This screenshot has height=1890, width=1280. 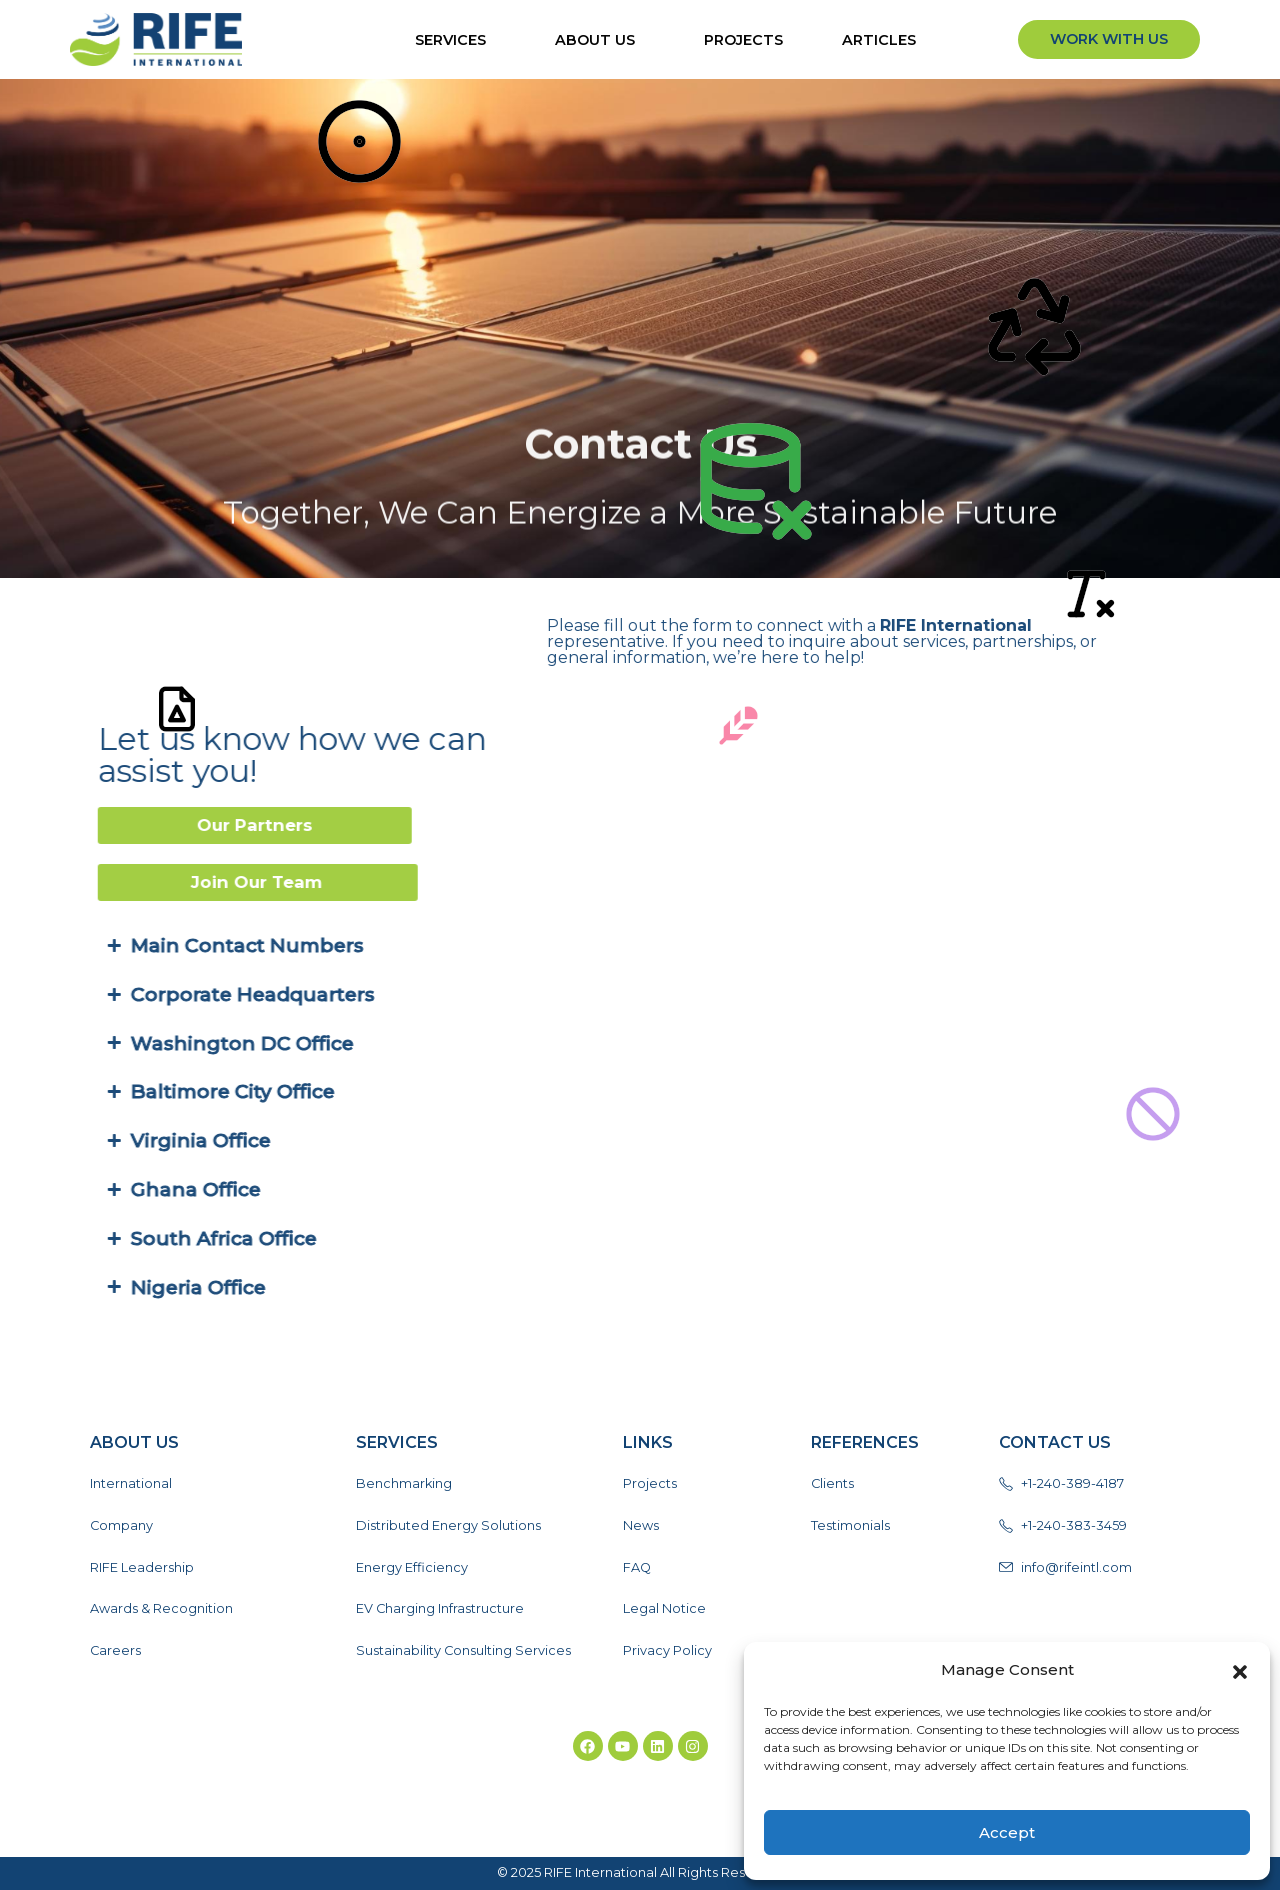 I want to click on enable focus or concentration mode, so click(x=359, y=141).